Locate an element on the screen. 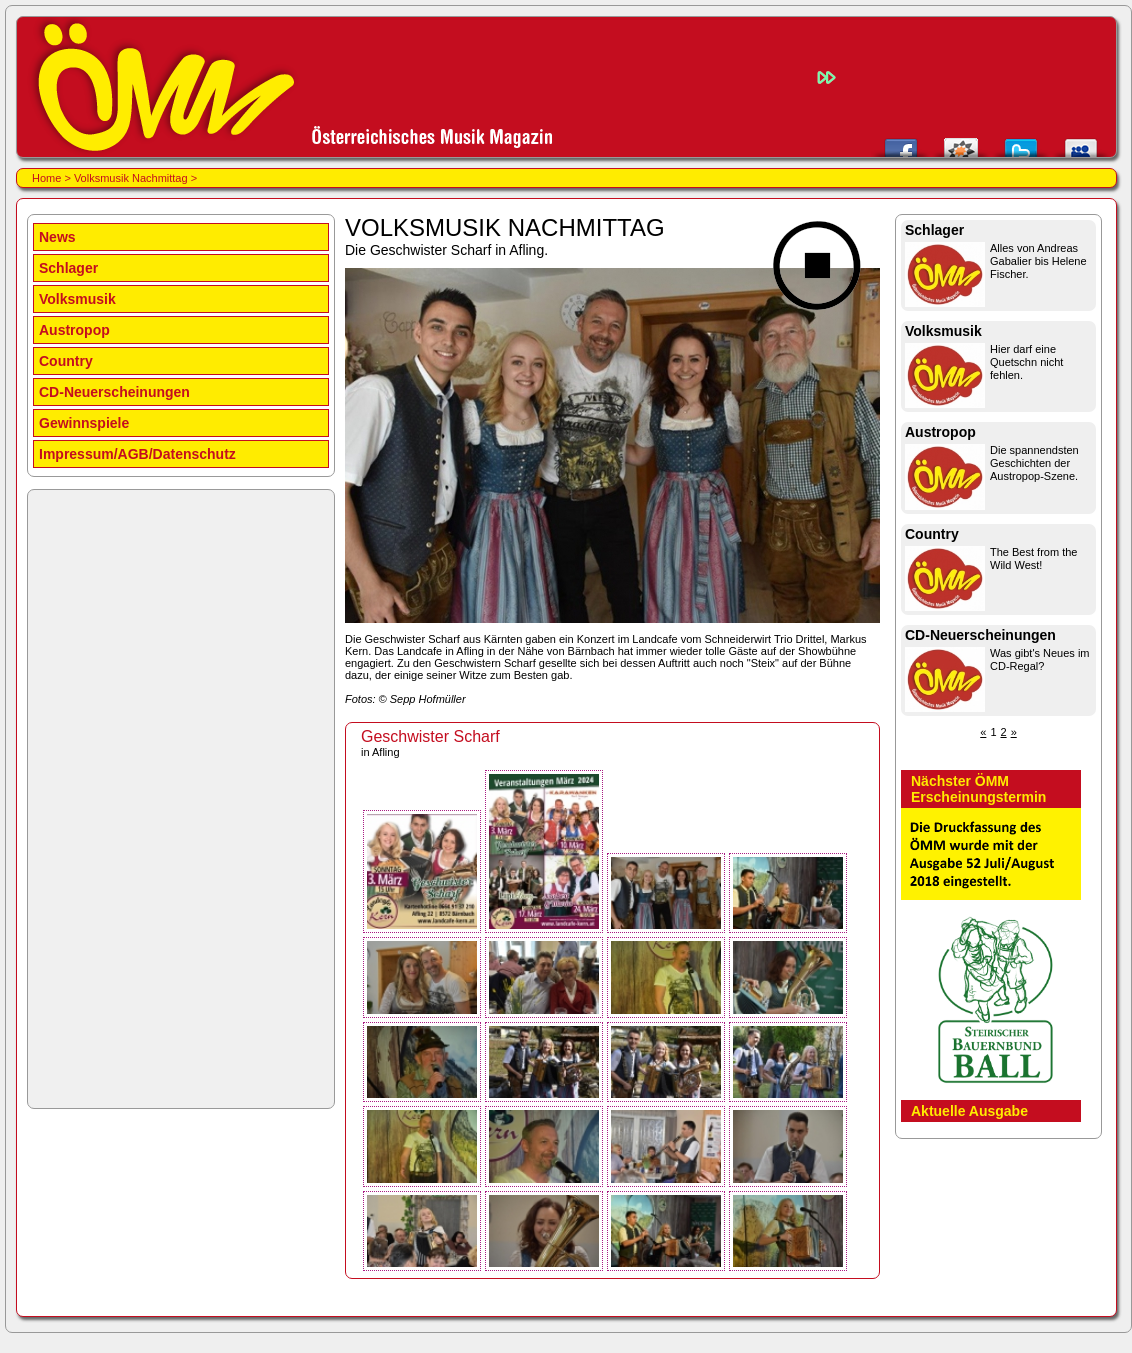 Image resolution: width=1132 pixels, height=1353 pixels. fast forward media playback is located at coordinates (825, 77).